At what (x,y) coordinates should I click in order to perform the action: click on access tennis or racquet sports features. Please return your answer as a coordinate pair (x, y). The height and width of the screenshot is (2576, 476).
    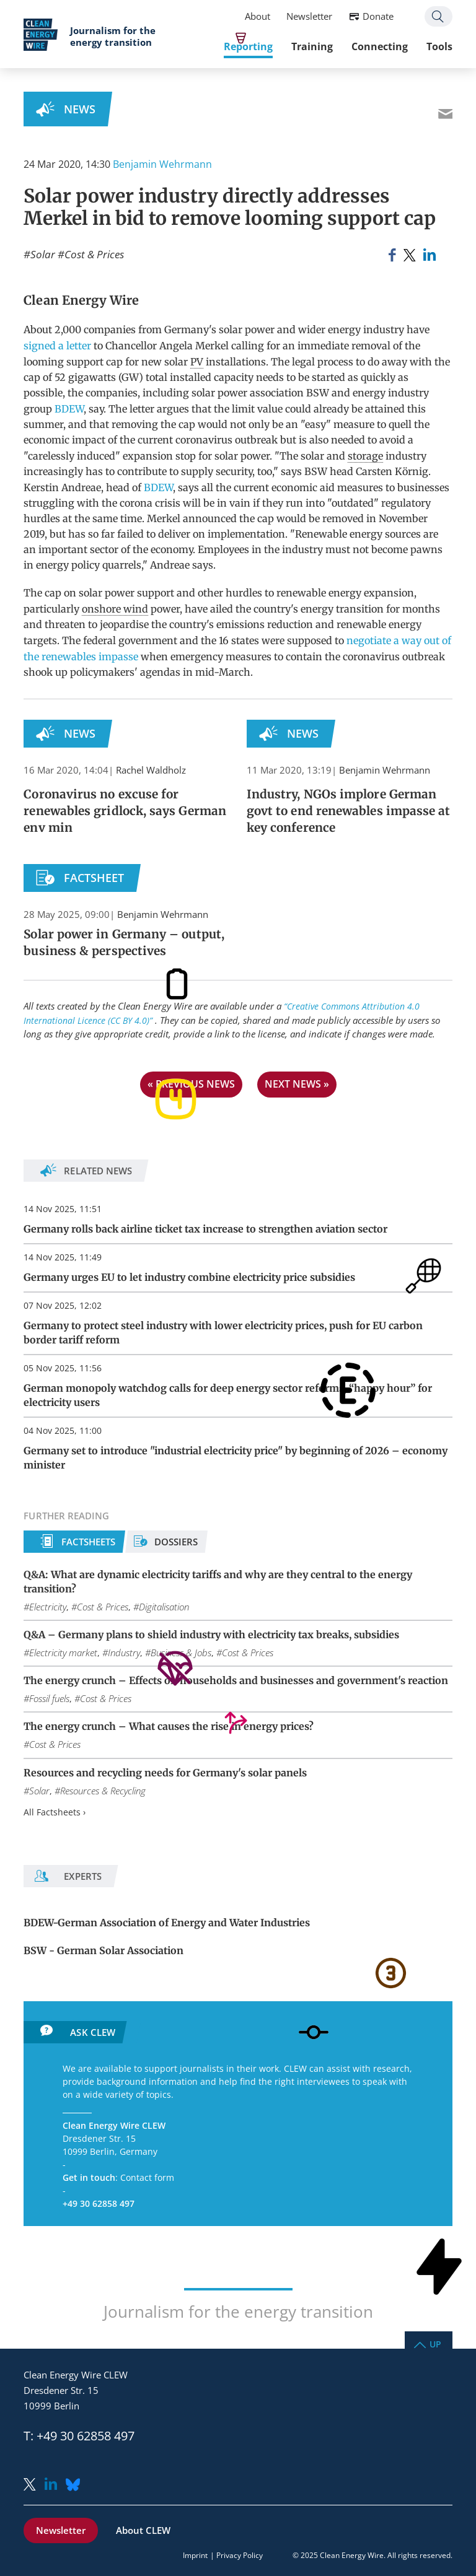
    Looking at the image, I should click on (423, 1277).